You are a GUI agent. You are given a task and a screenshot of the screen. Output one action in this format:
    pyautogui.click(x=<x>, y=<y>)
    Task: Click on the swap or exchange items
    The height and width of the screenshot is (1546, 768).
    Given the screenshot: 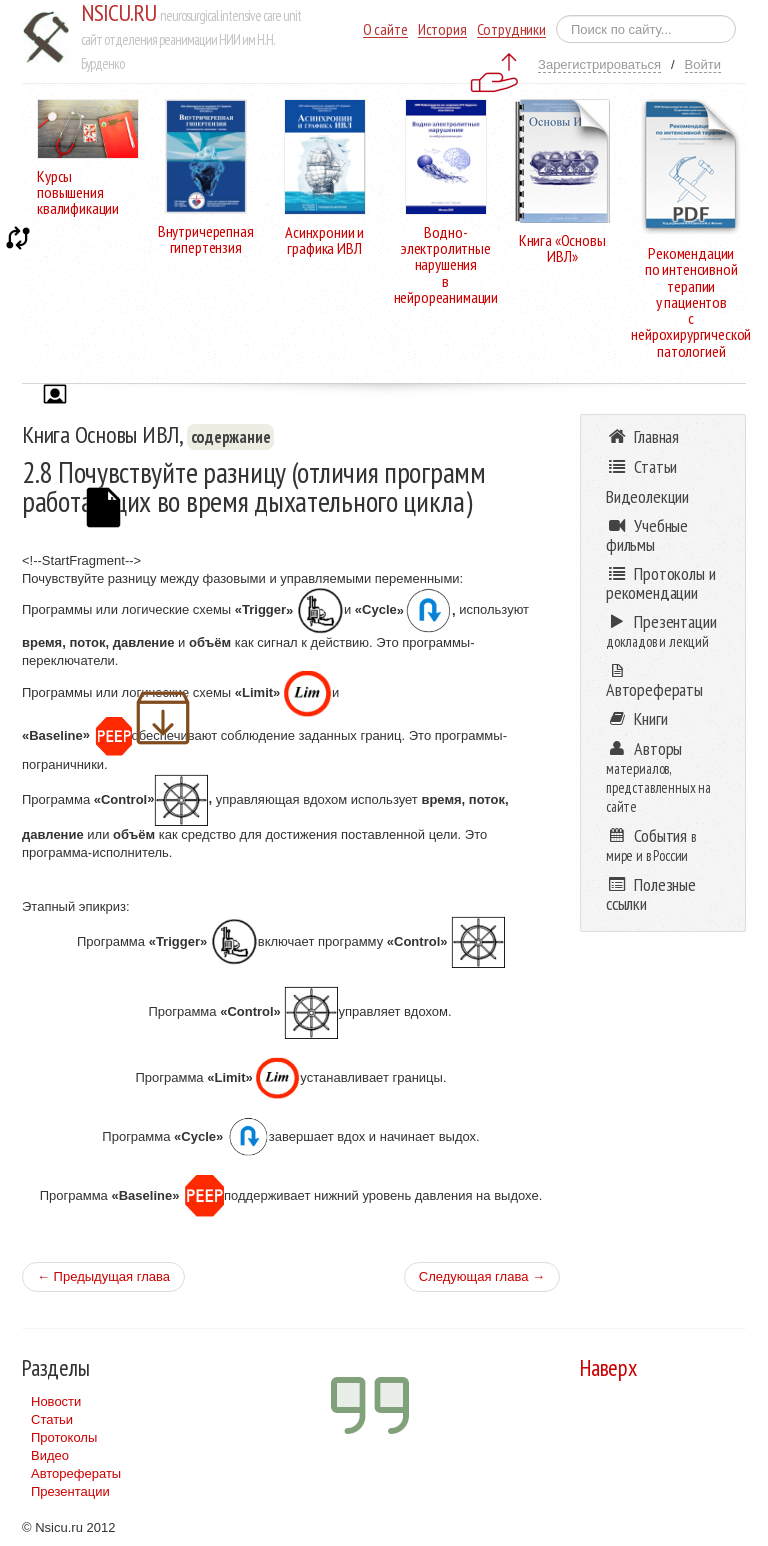 What is the action you would take?
    pyautogui.click(x=18, y=238)
    